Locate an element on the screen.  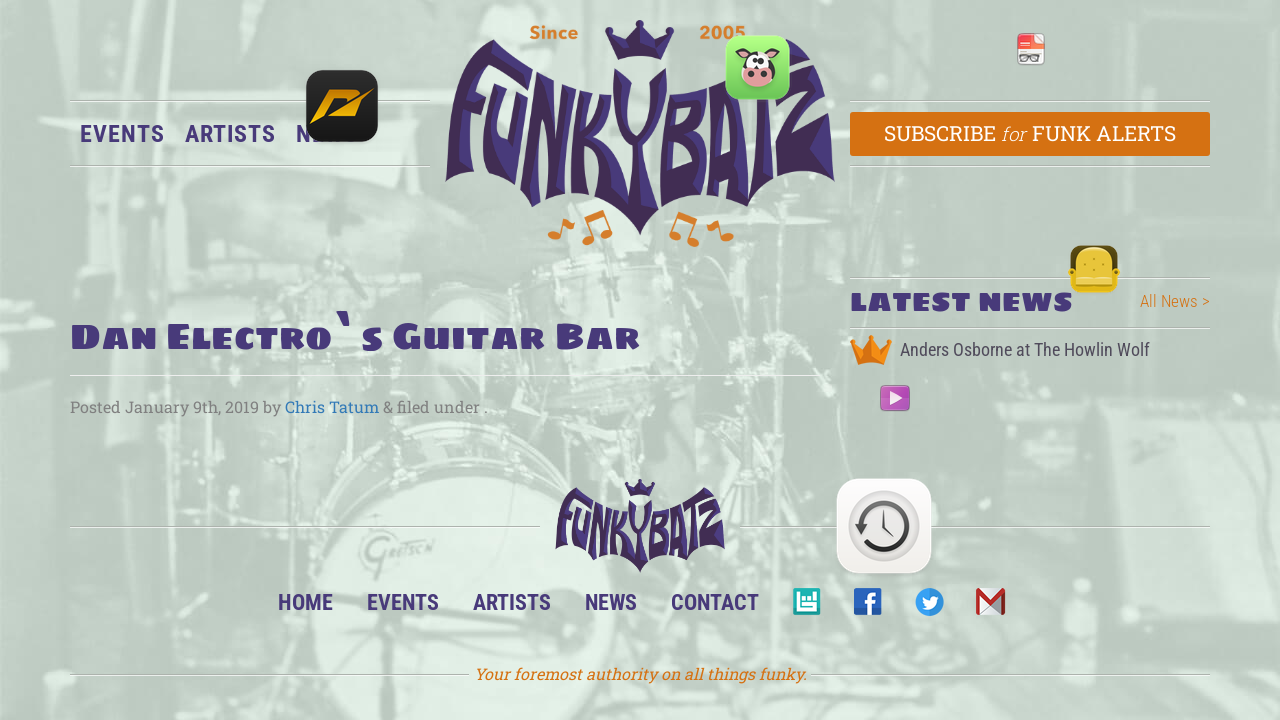
open the Papers document viewer app is located at coordinates (1031, 49).